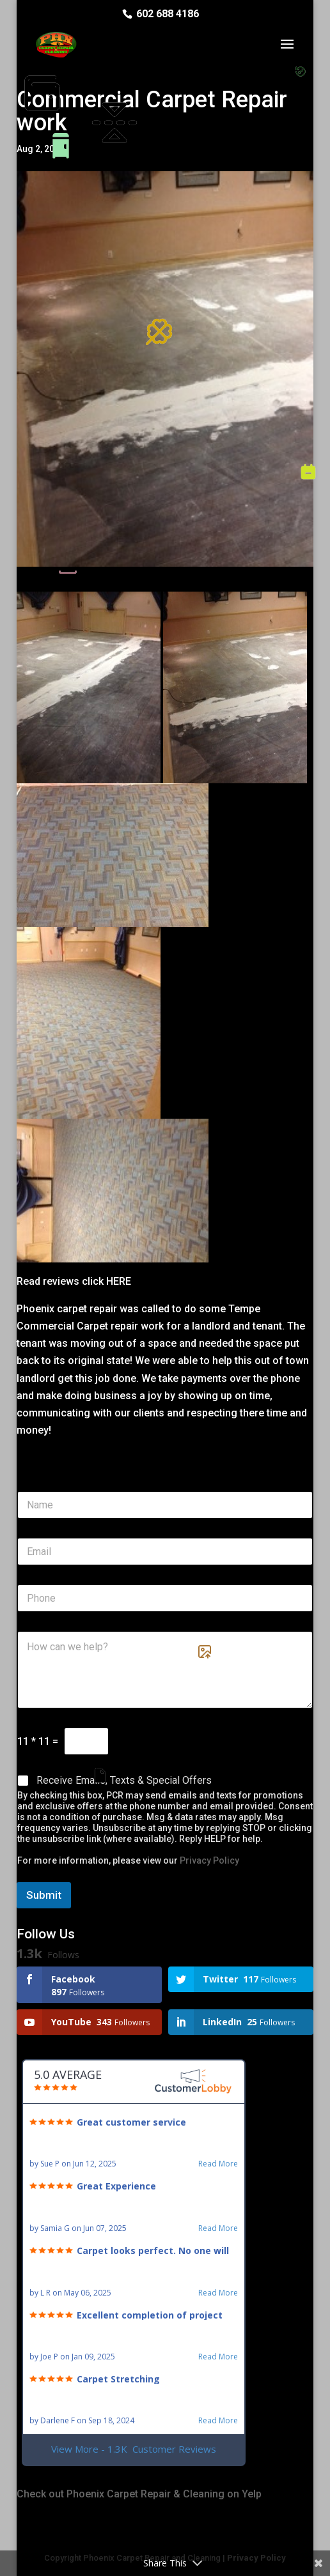 The height and width of the screenshot is (2576, 330). I want to click on flip image vertically, so click(114, 123).